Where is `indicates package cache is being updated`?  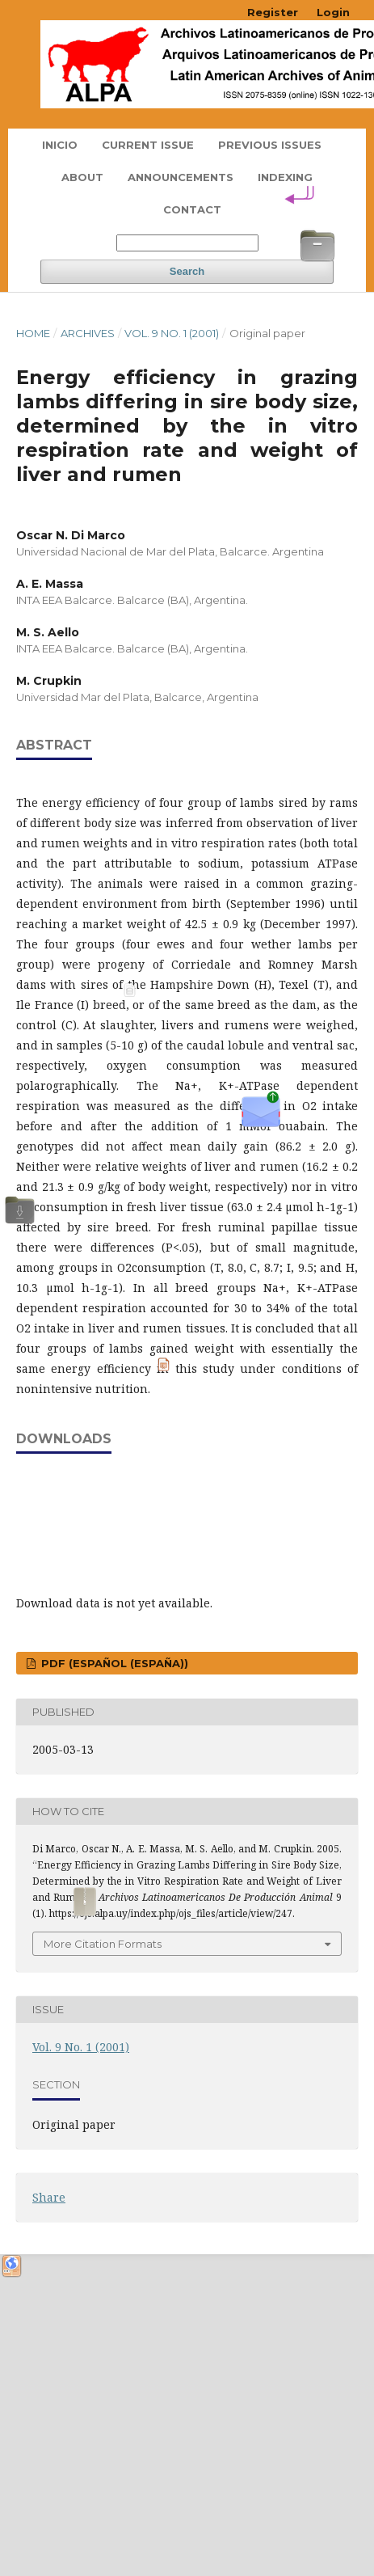 indicates package cache is being updated is located at coordinates (11, 2266).